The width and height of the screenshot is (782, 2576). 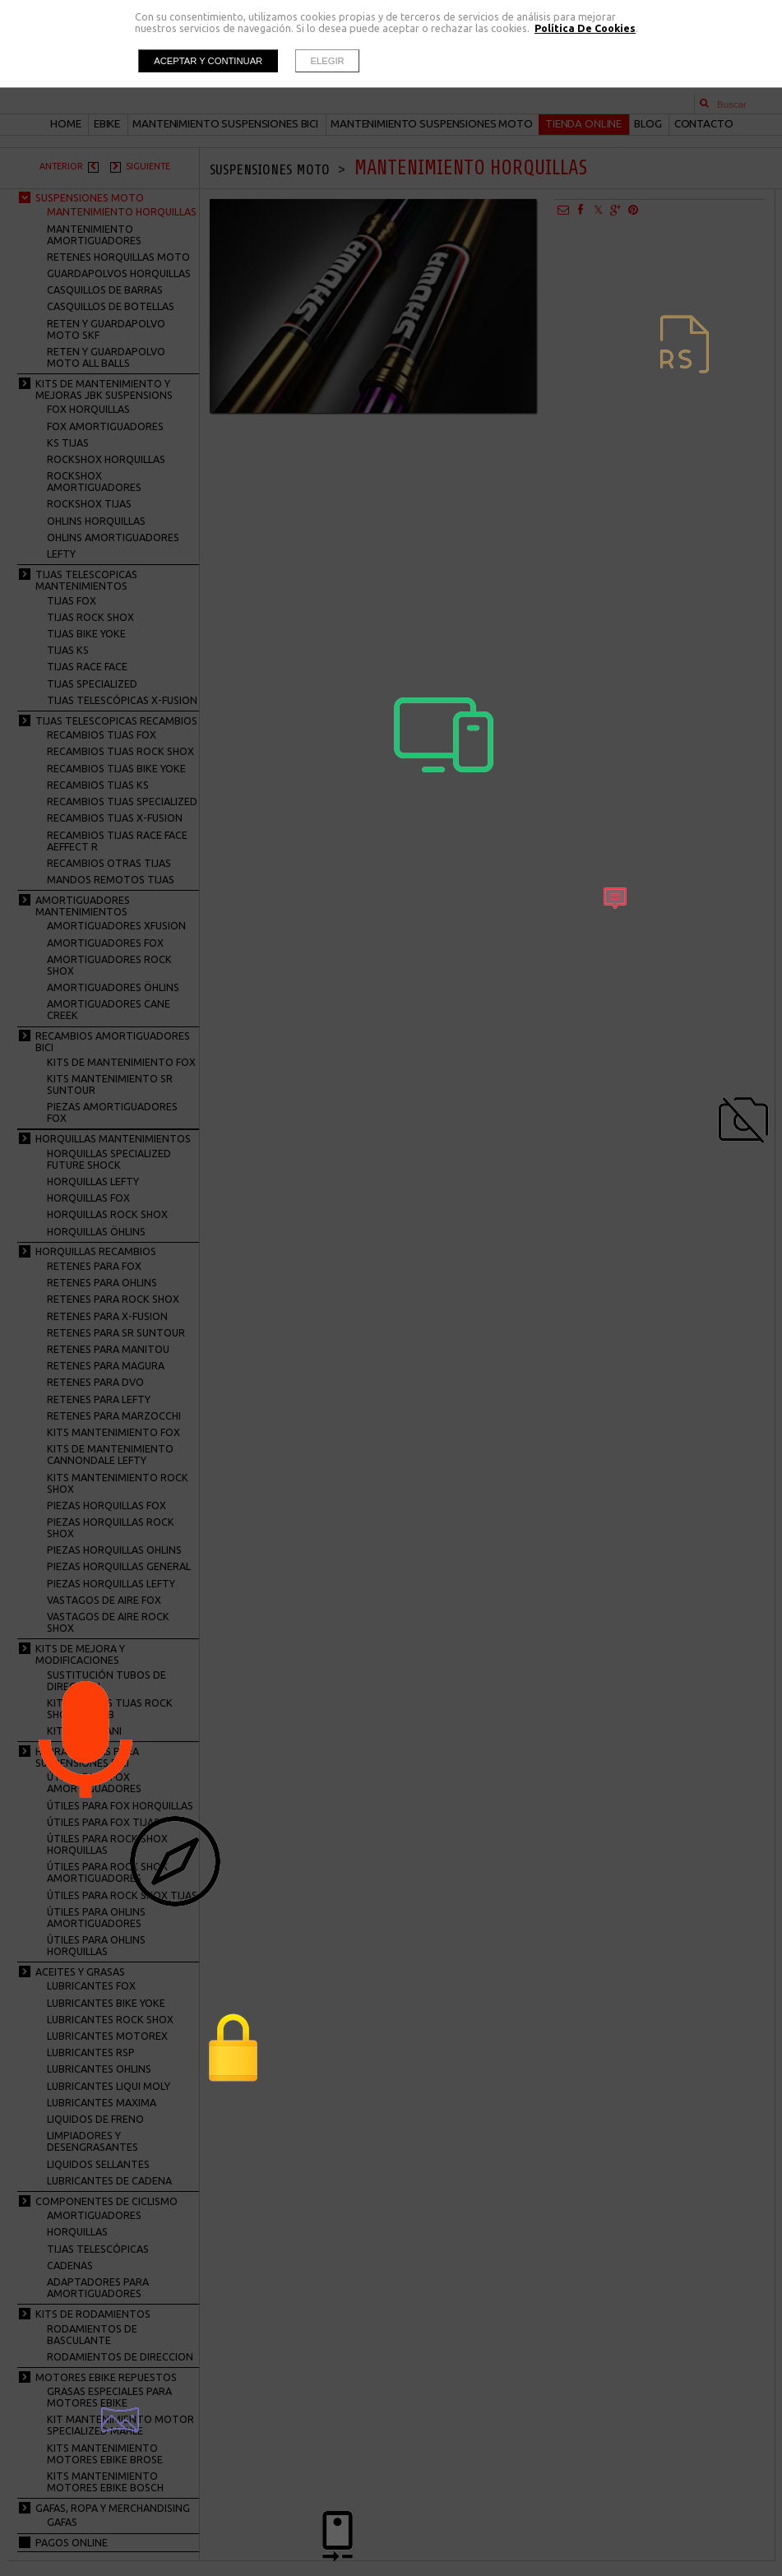 I want to click on lock or secure this item, so click(x=233, y=2047).